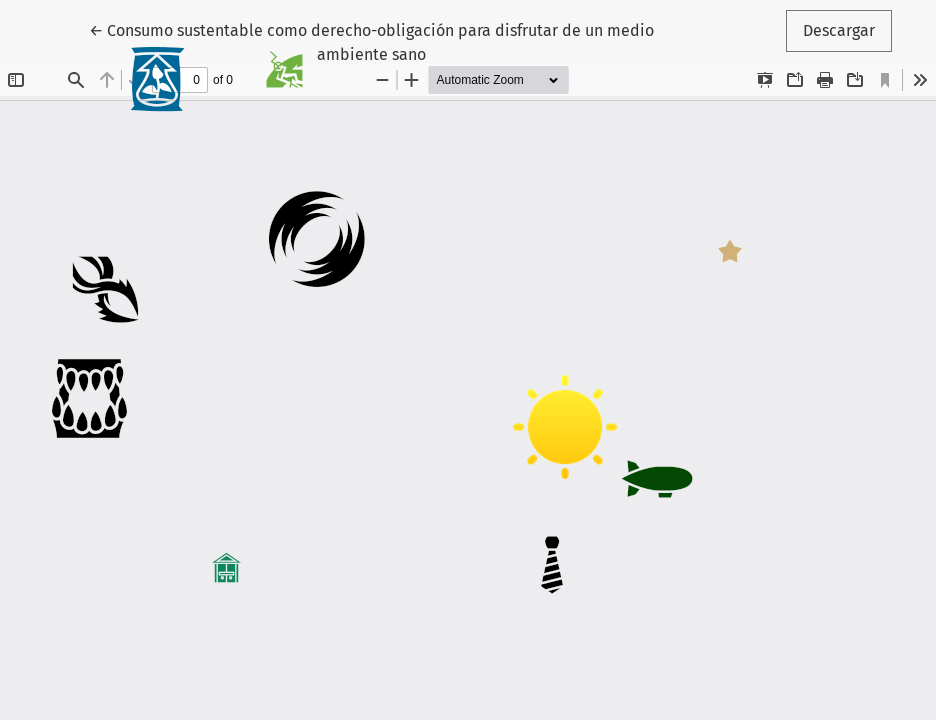 Image resolution: width=936 pixels, height=720 pixels. What do you see at coordinates (89, 398) in the screenshot?
I see `view dental health or teeth status` at bounding box center [89, 398].